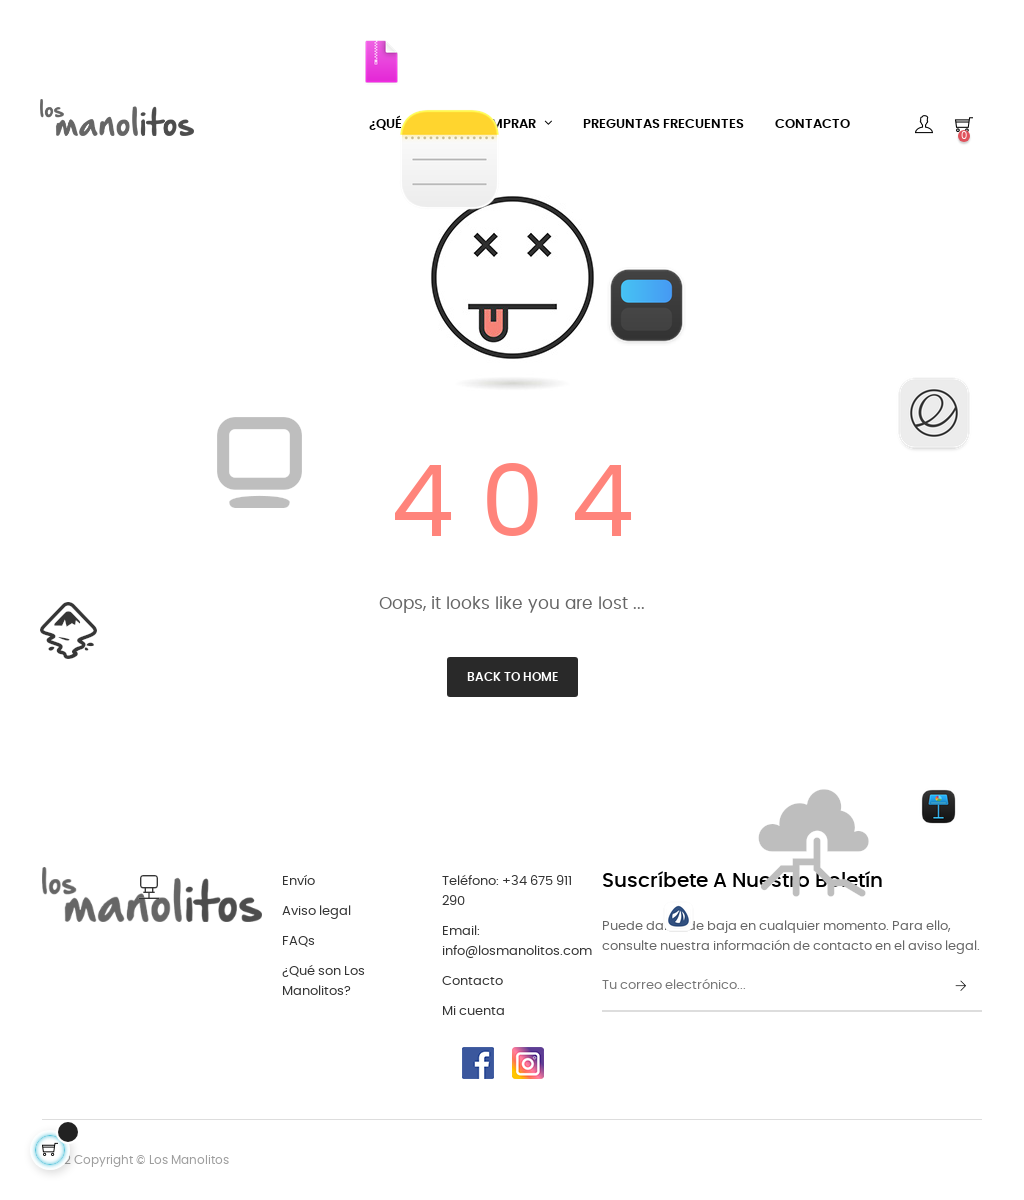 The image size is (1024, 1200). What do you see at coordinates (449, 159) in the screenshot?
I see `open tomboy notes app` at bounding box center [449, 159].